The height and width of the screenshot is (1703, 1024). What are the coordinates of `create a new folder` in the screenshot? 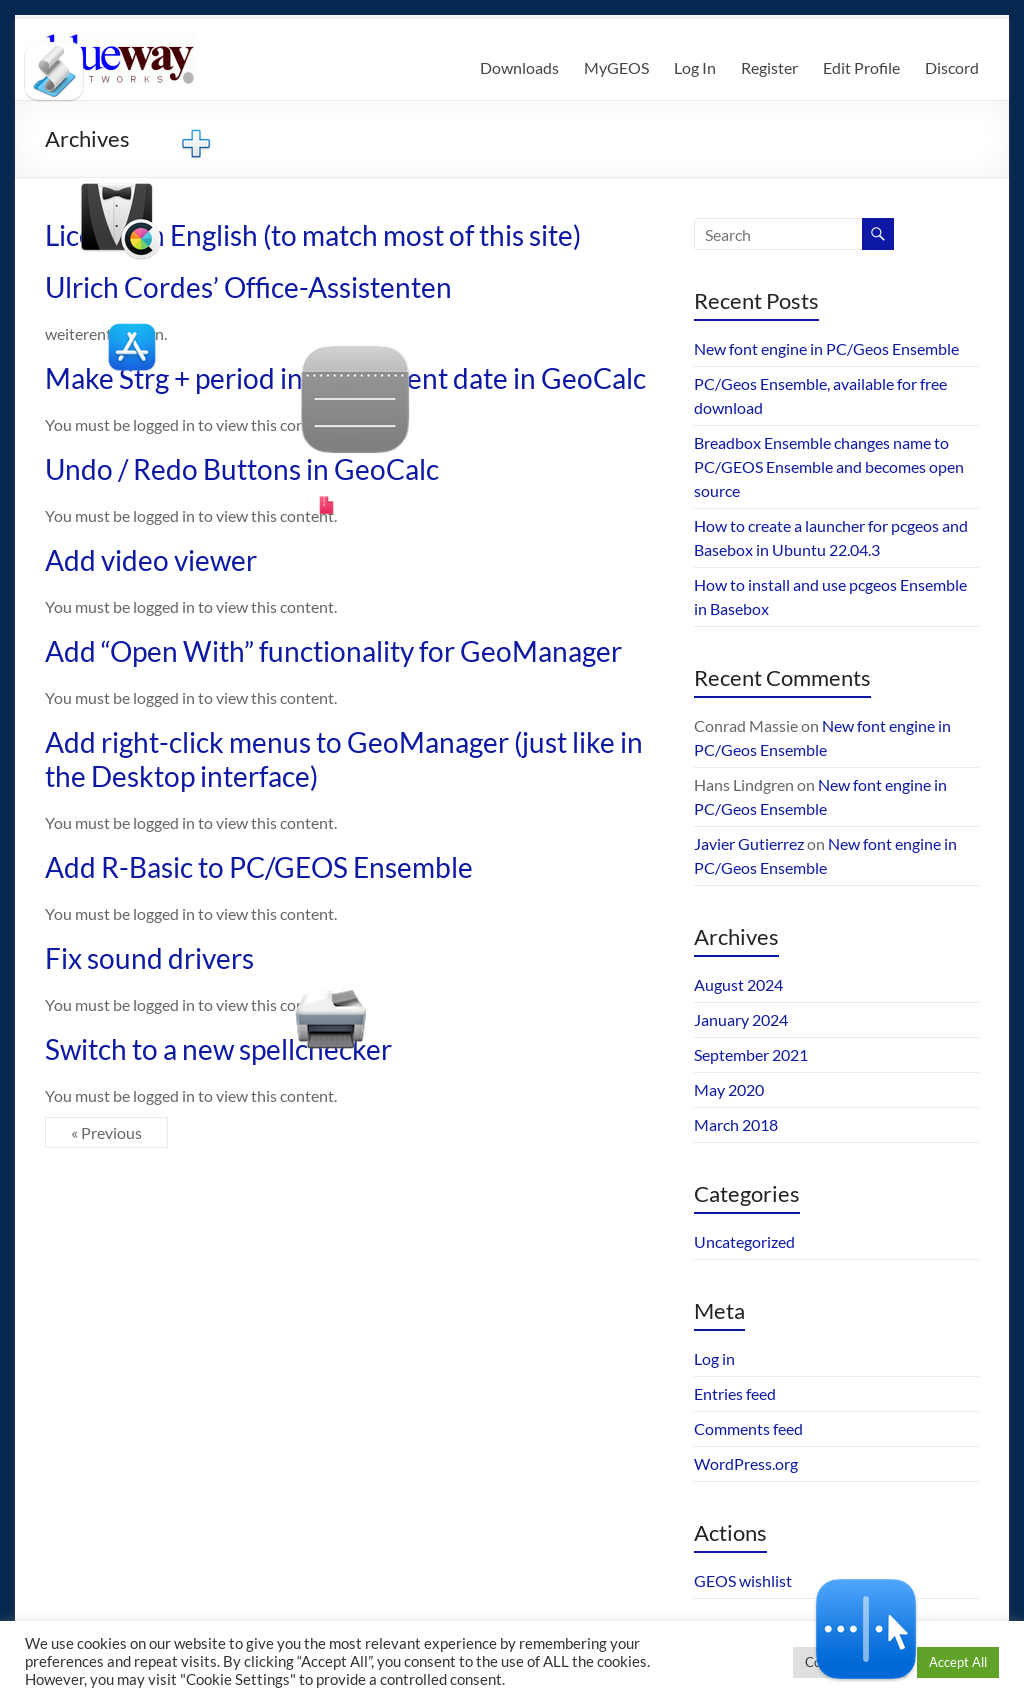 It's located at (170, 117).